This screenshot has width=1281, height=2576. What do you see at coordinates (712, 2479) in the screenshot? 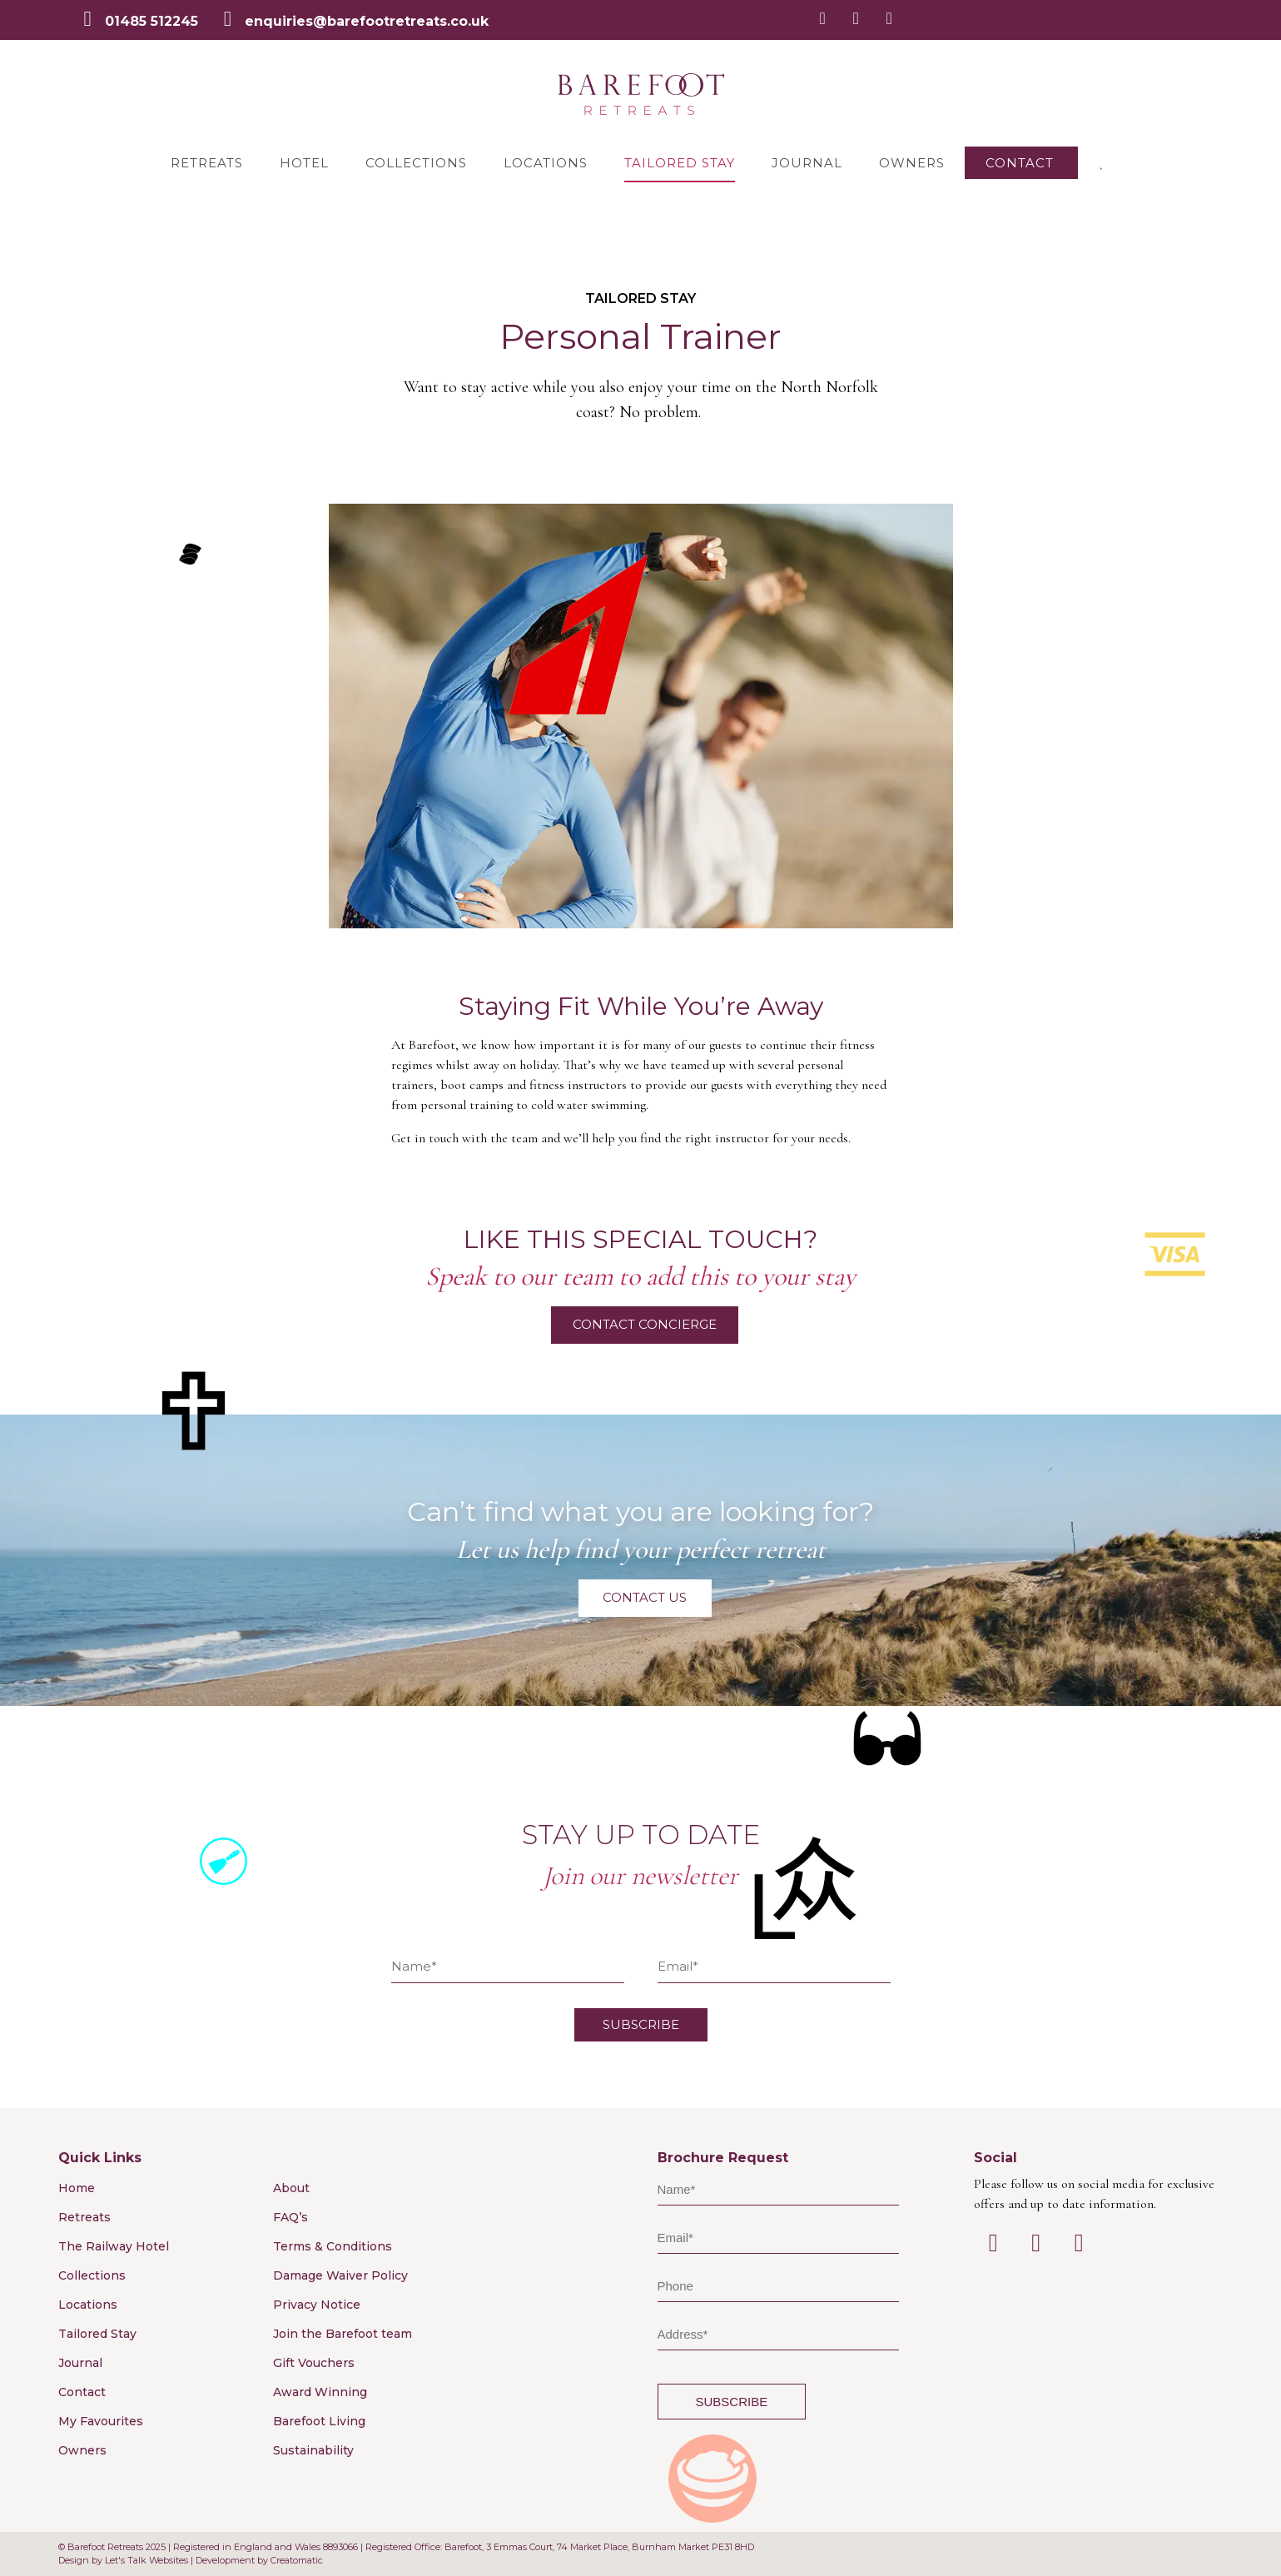
I see `open Apache Guacamole remote desktop gateway` at bounding box center [712, 2479].